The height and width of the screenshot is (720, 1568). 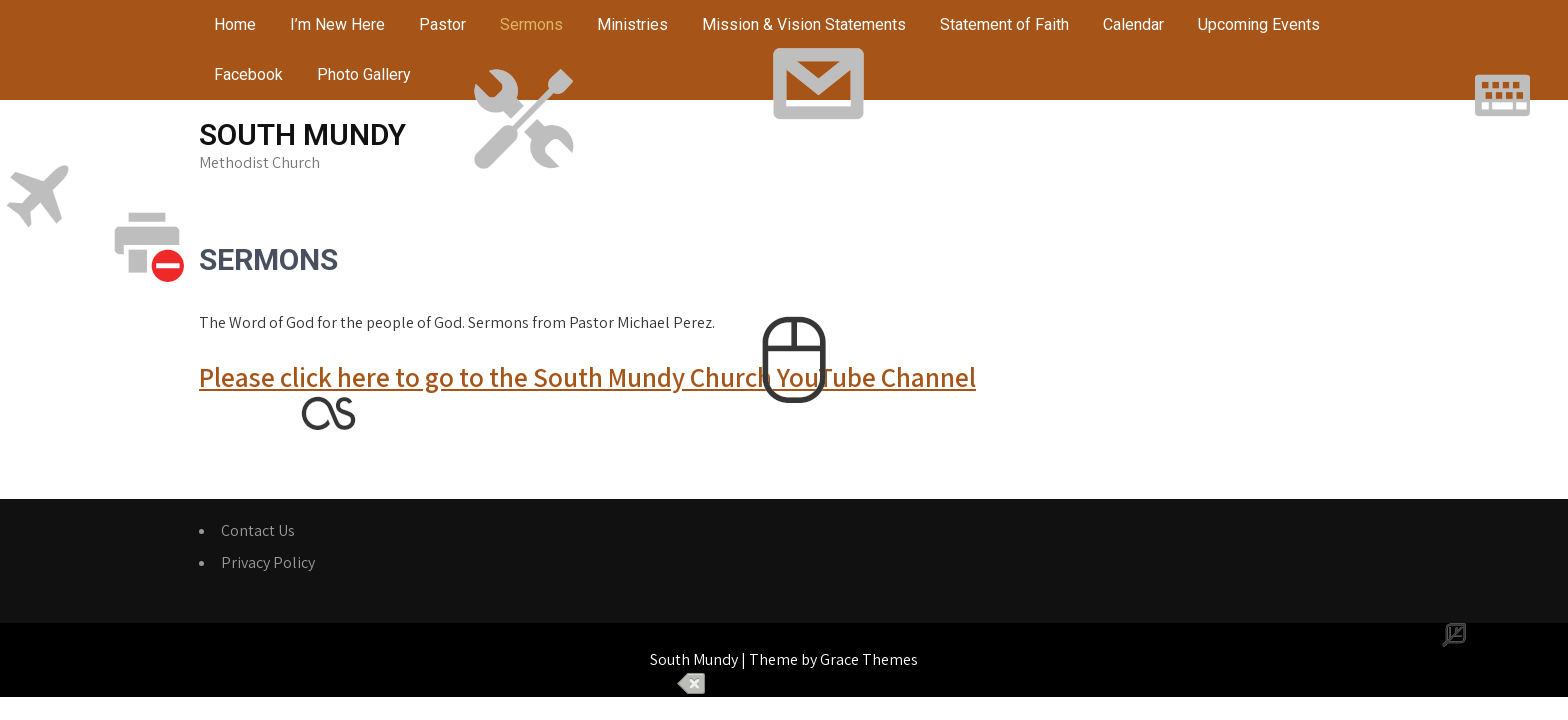 What do you see at coordinates (328, 409) in the screenshot?
I see `connect your last.fm account` at bounding box center [328, 409].